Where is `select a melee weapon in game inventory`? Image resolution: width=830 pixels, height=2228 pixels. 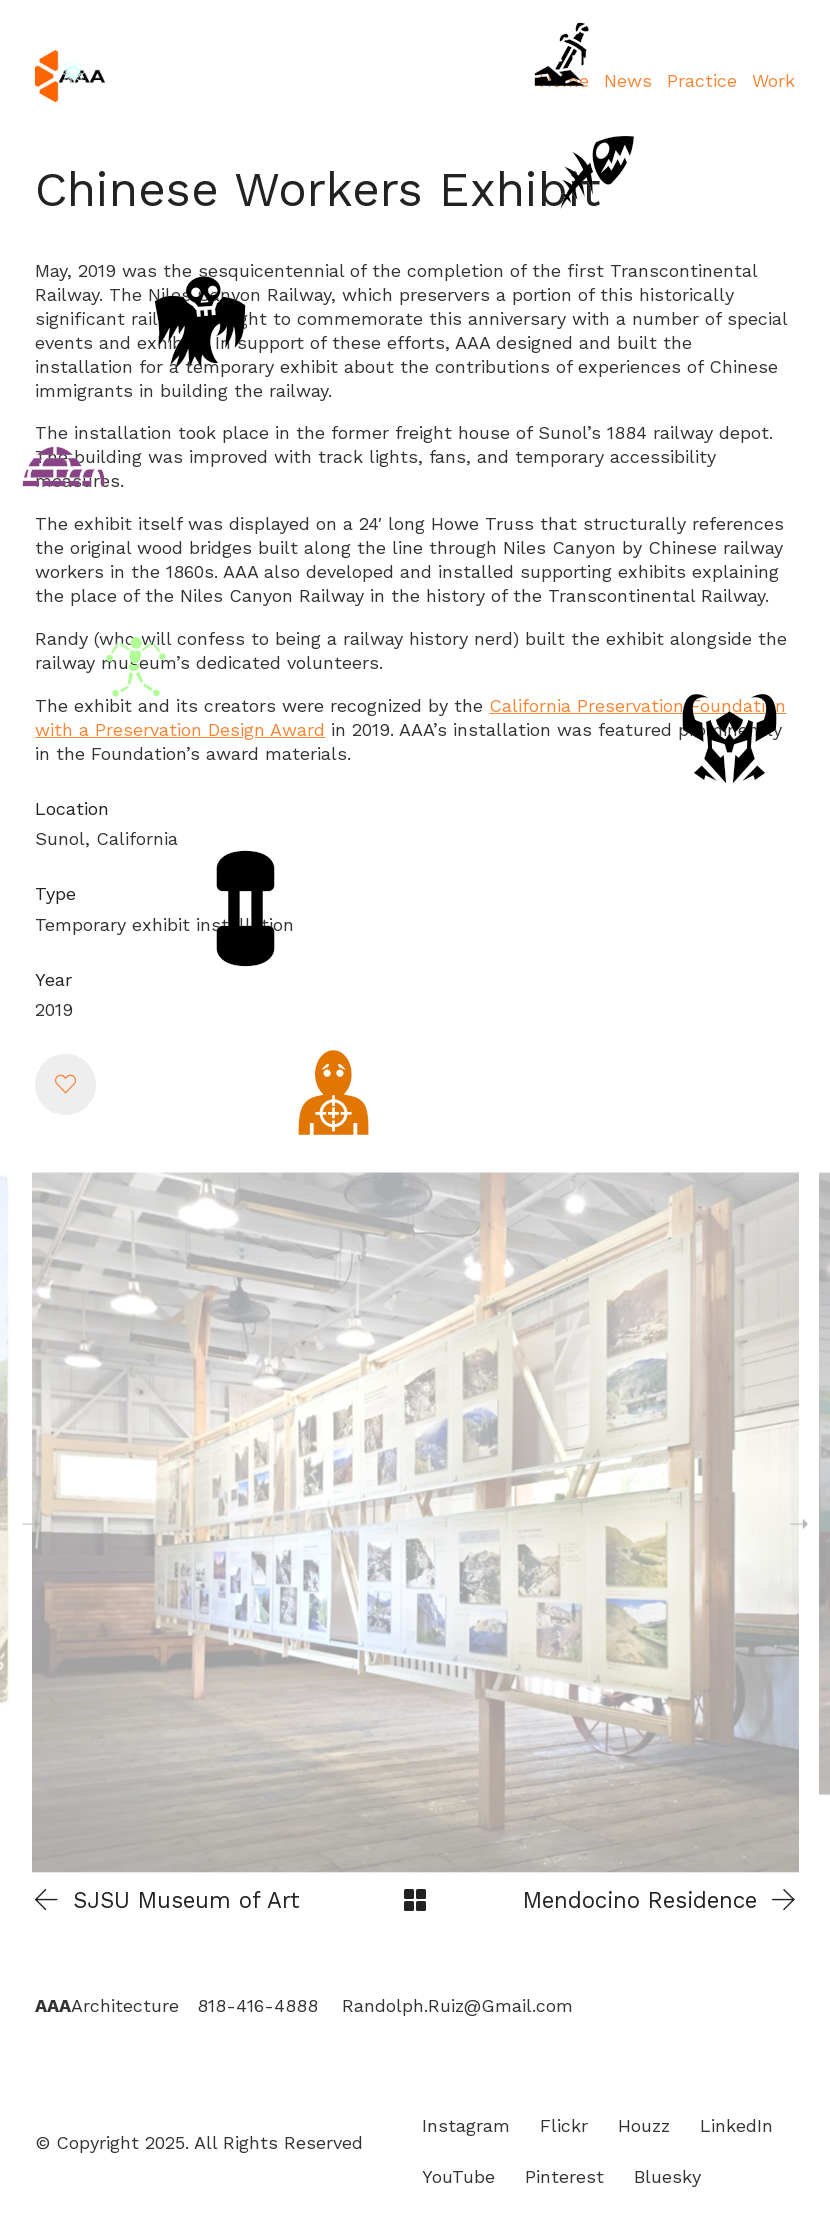
select a melee weapon in game inventory is located at coordinates (566, 54).